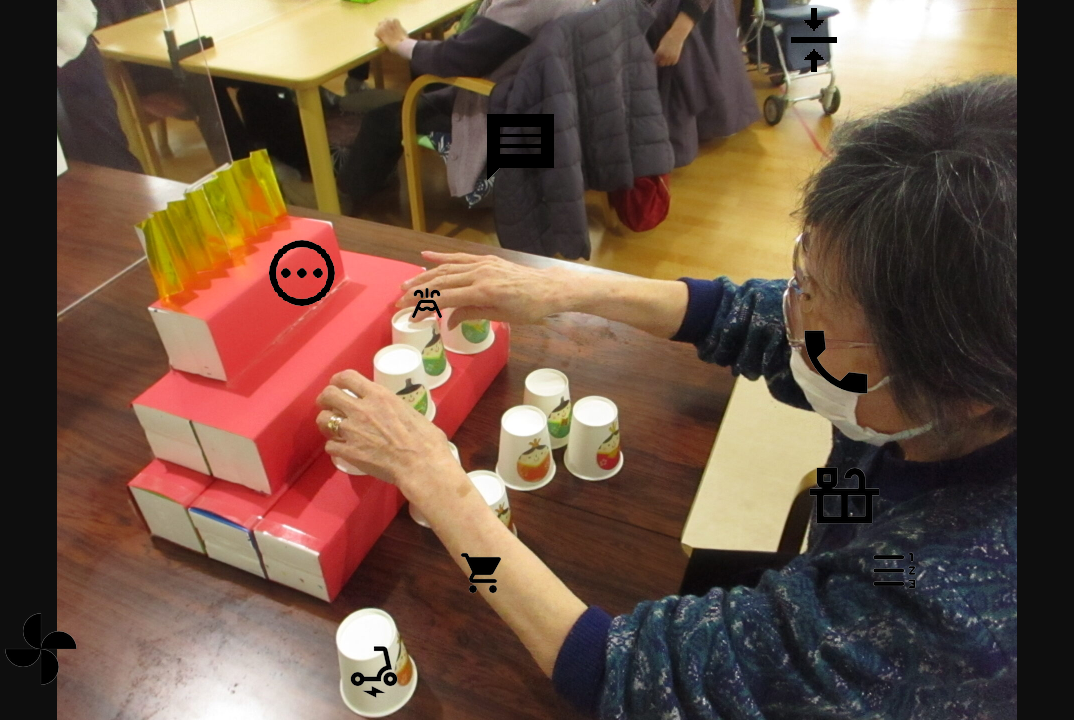  Describe the element at coordinates (427, 303) in the screenshot. I see `indicates volcanic or geothermal activity` at that location.